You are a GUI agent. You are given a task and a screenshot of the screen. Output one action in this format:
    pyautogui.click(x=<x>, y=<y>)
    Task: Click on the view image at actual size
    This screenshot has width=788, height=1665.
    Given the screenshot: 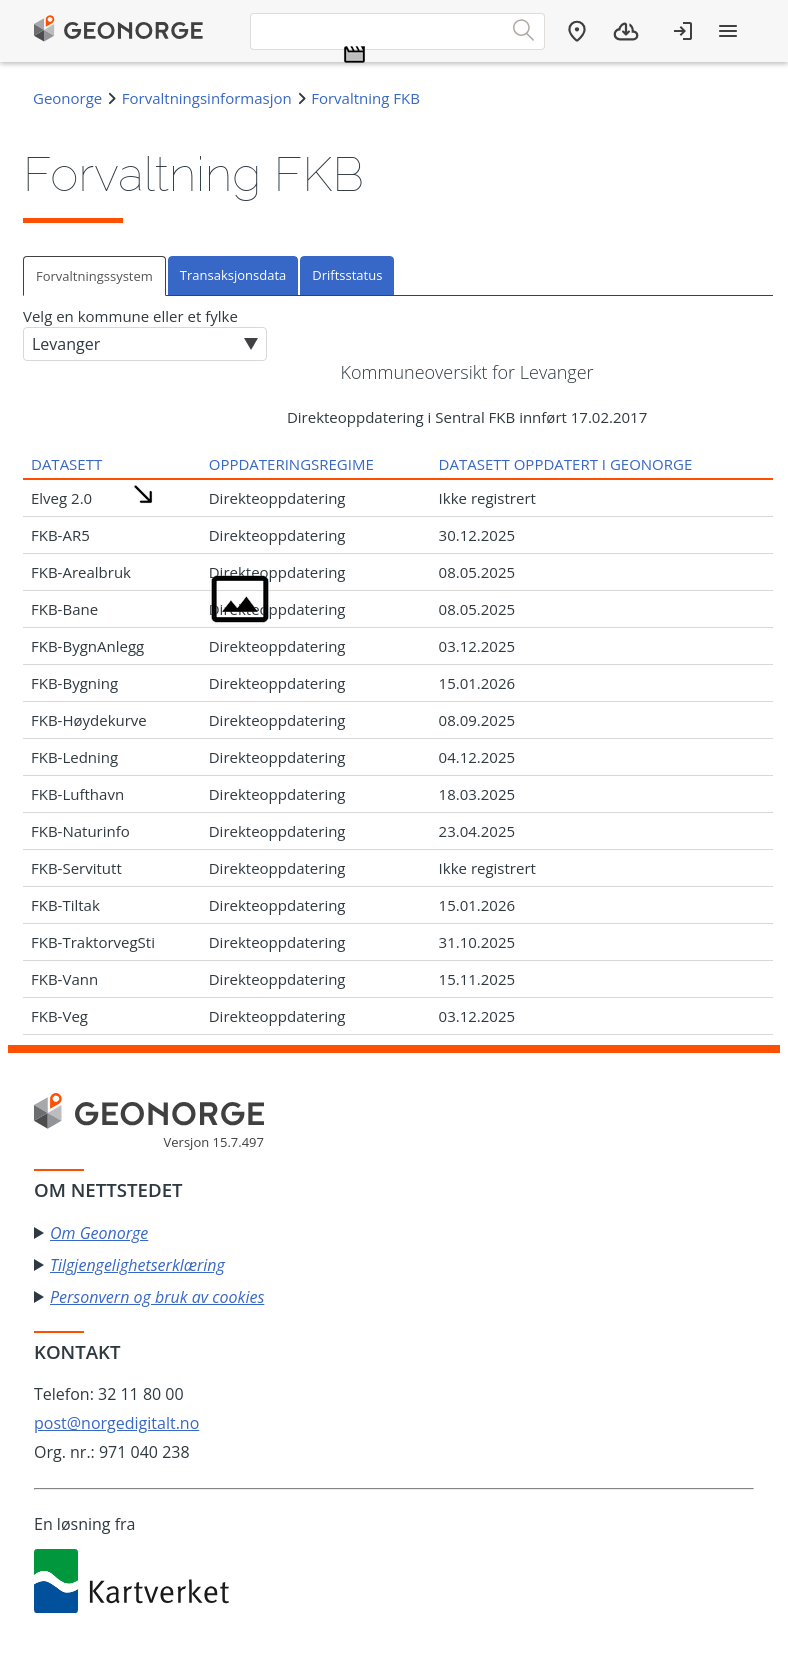 What is the action you would take?
    pyautogui.click(x=240, y=599)
    